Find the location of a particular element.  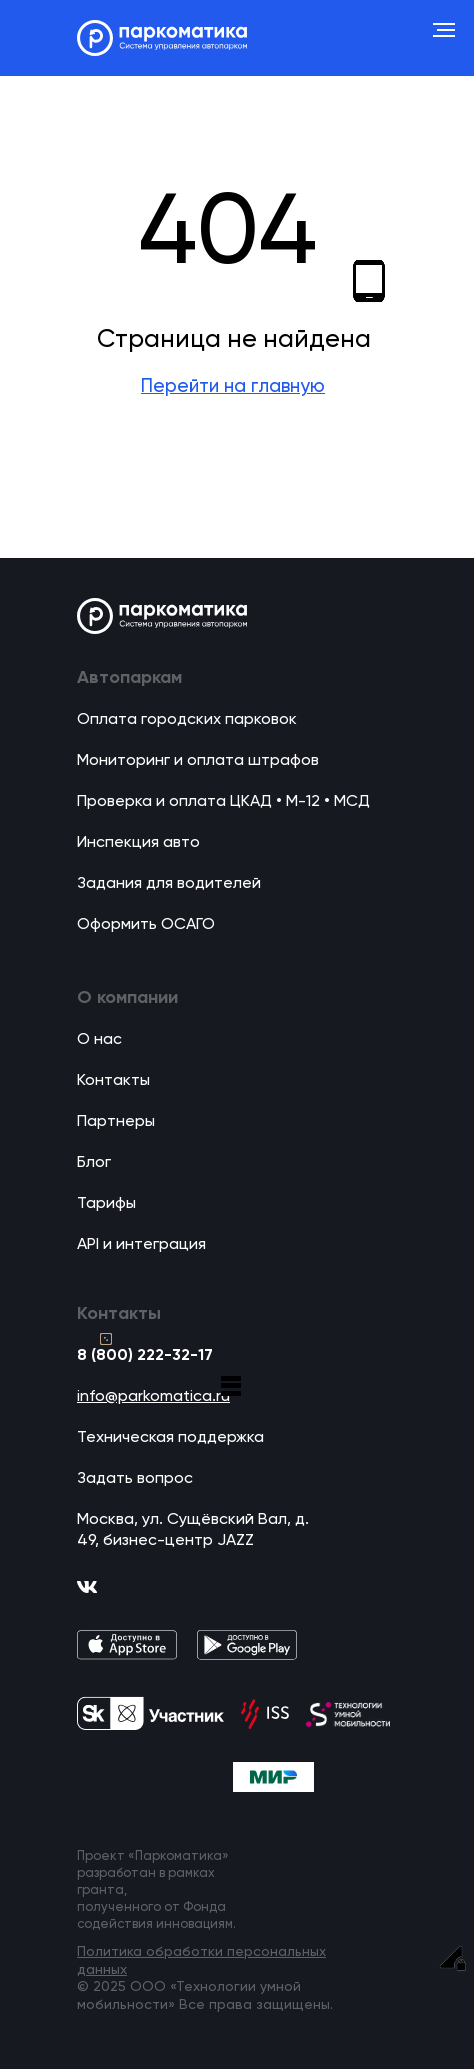

switch to tablet view or mode is located at coordinates (369, 281).